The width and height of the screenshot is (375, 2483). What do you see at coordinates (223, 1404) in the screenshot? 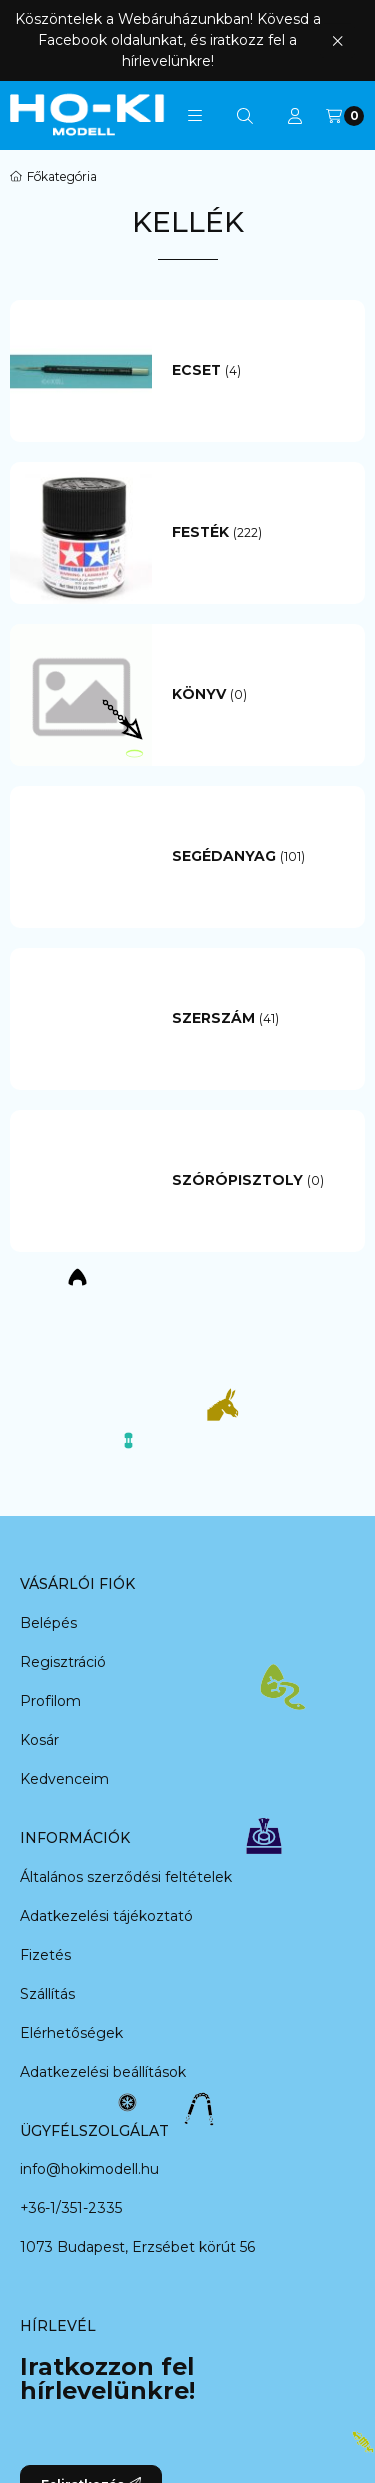
I see `represents a donkey character or unit in a game` at bounding box center [223, 1404].